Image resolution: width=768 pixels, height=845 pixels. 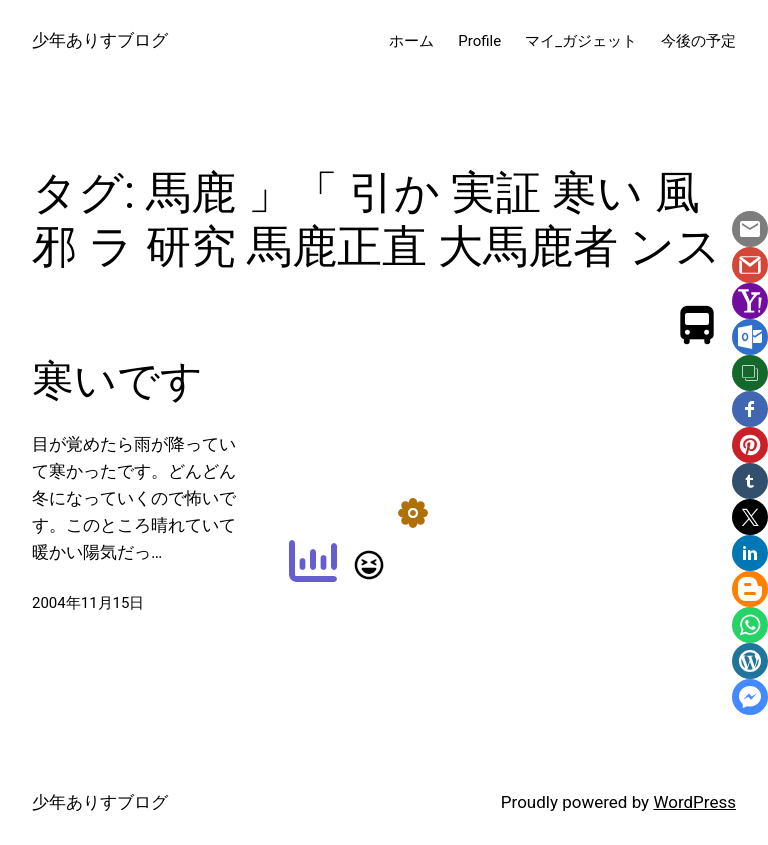 I want to click on react with a laughing emoji, so click(x=369, y=565).